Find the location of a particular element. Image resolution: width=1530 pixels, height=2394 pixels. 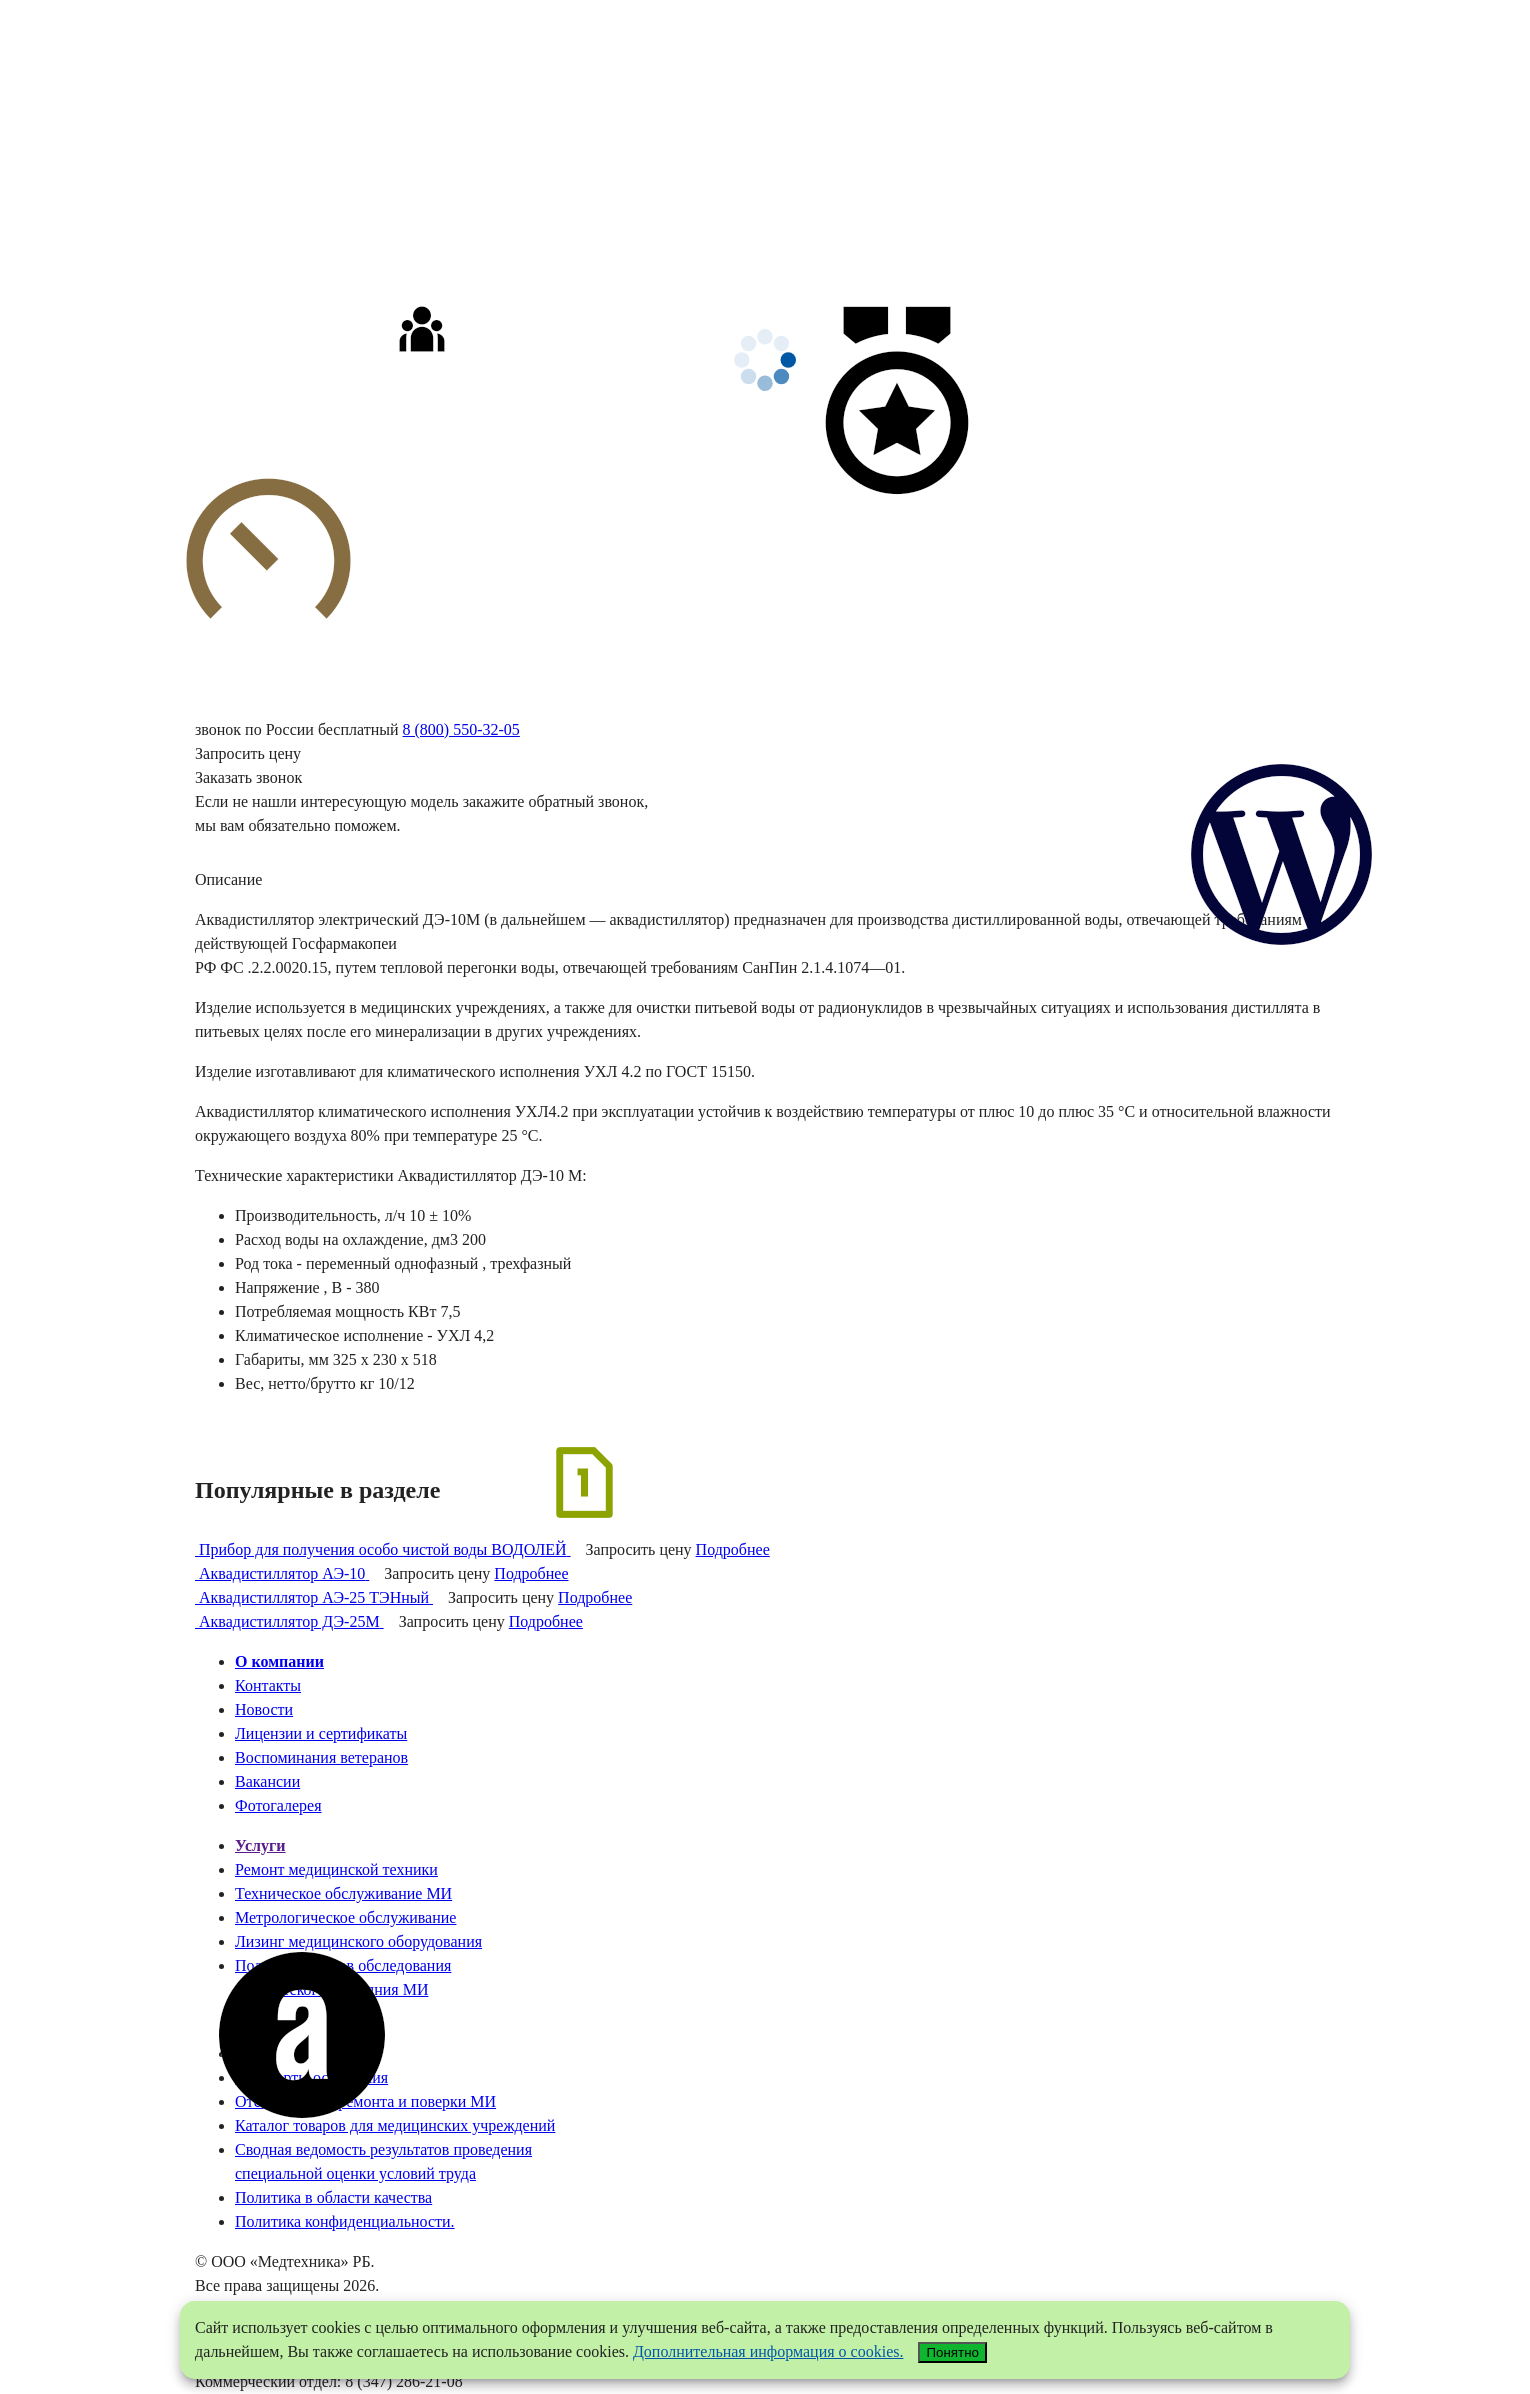

open wordpress dashboard is located at coordinates (1281, 854).